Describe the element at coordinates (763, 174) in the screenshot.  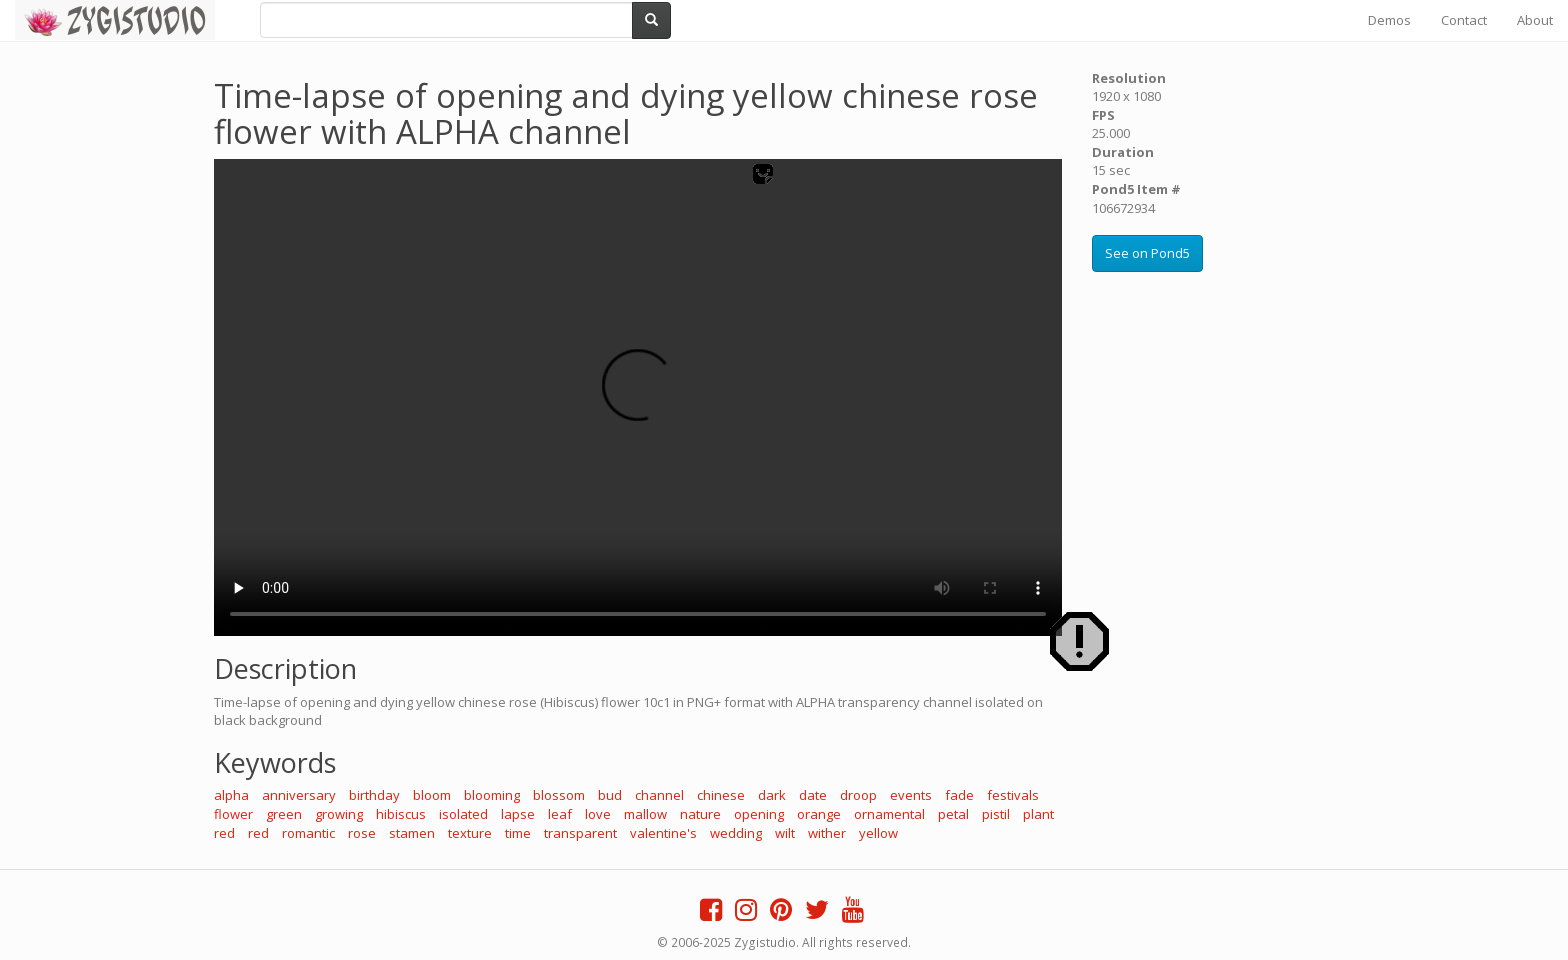
I see `open sticker picker` at that location.